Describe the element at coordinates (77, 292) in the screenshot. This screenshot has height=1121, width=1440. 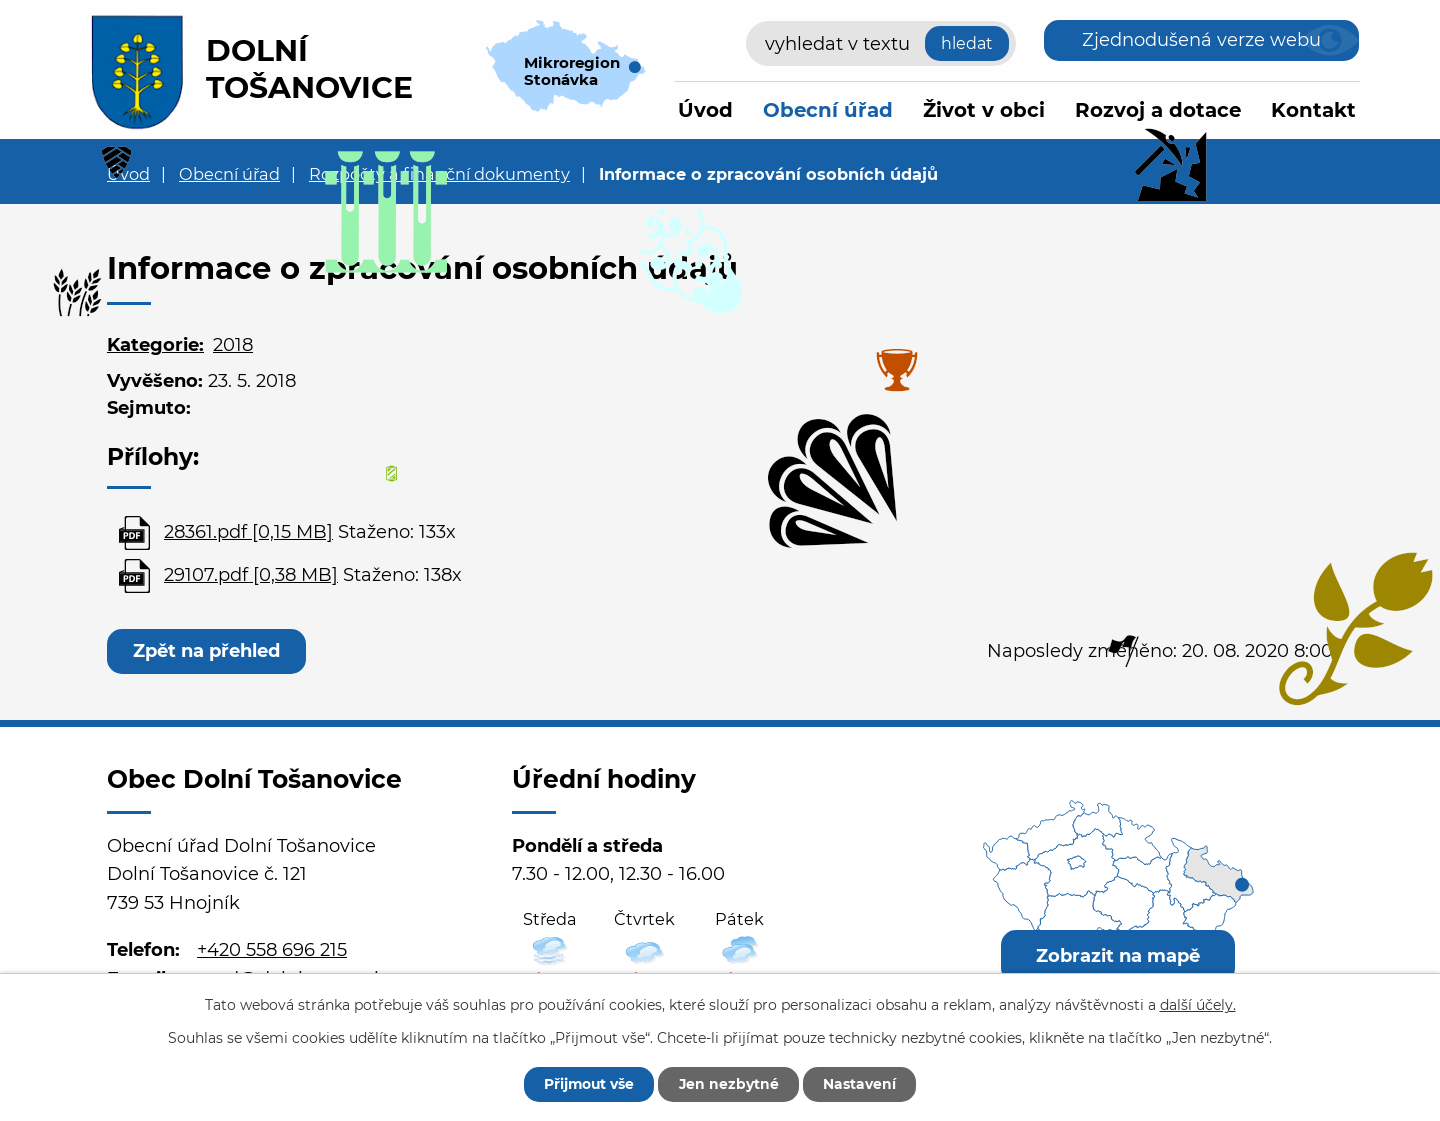
I see `indicates grain or wheat resource in a farming game` at that location.